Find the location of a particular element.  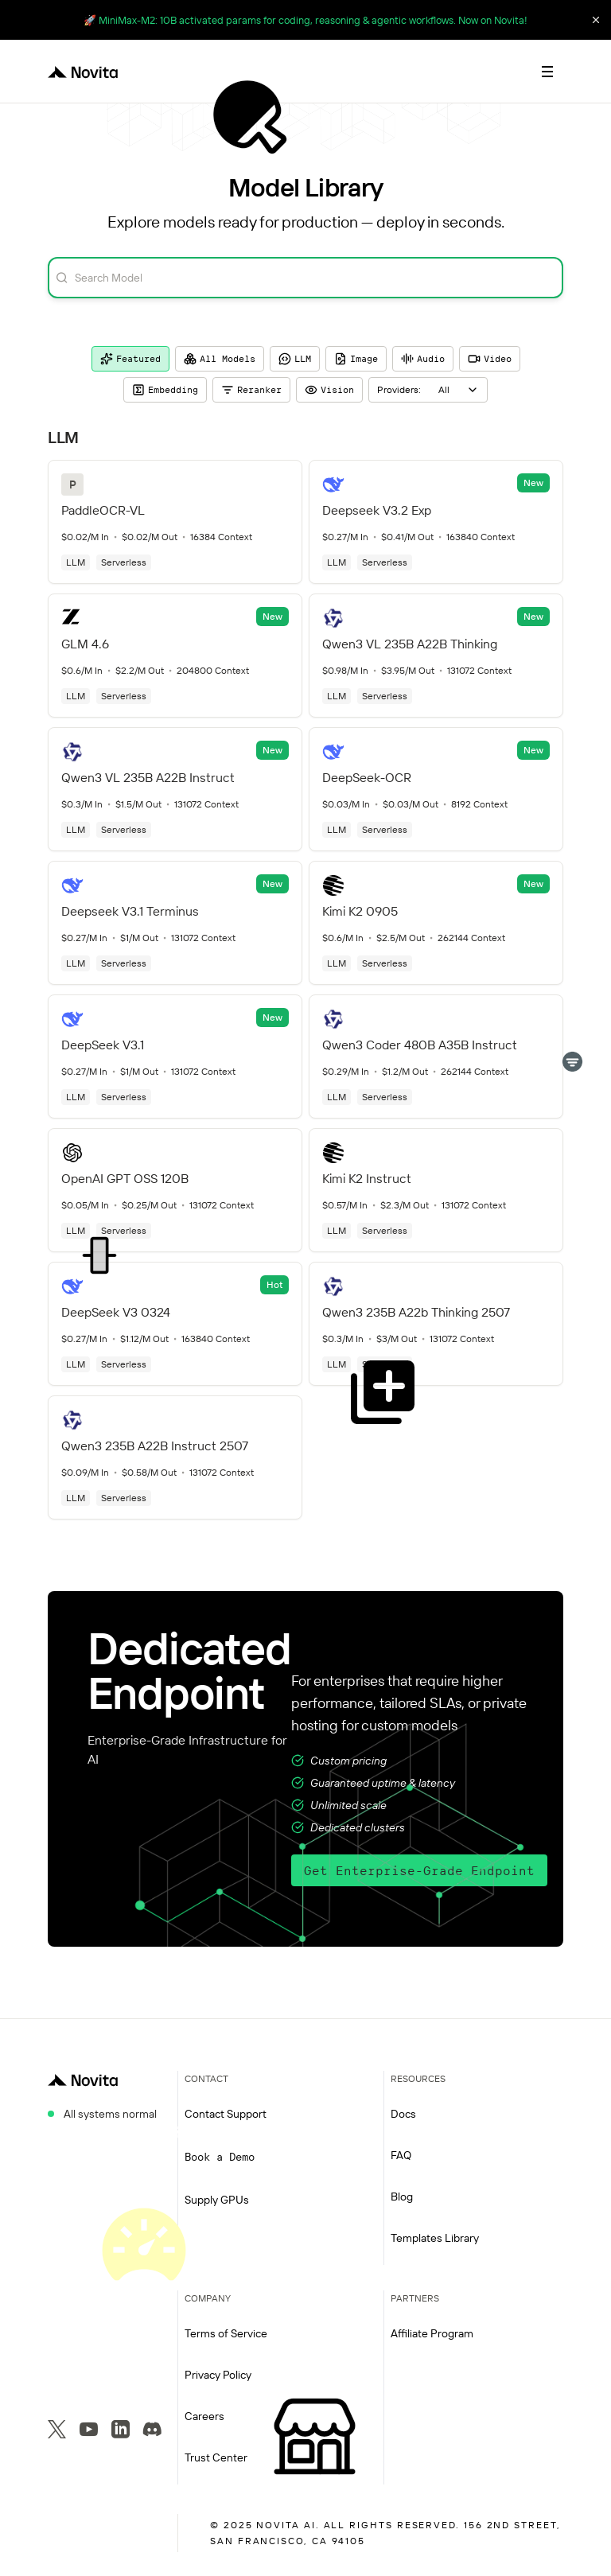

link to WordPress website or blog is located at coordinates (175, 2132).